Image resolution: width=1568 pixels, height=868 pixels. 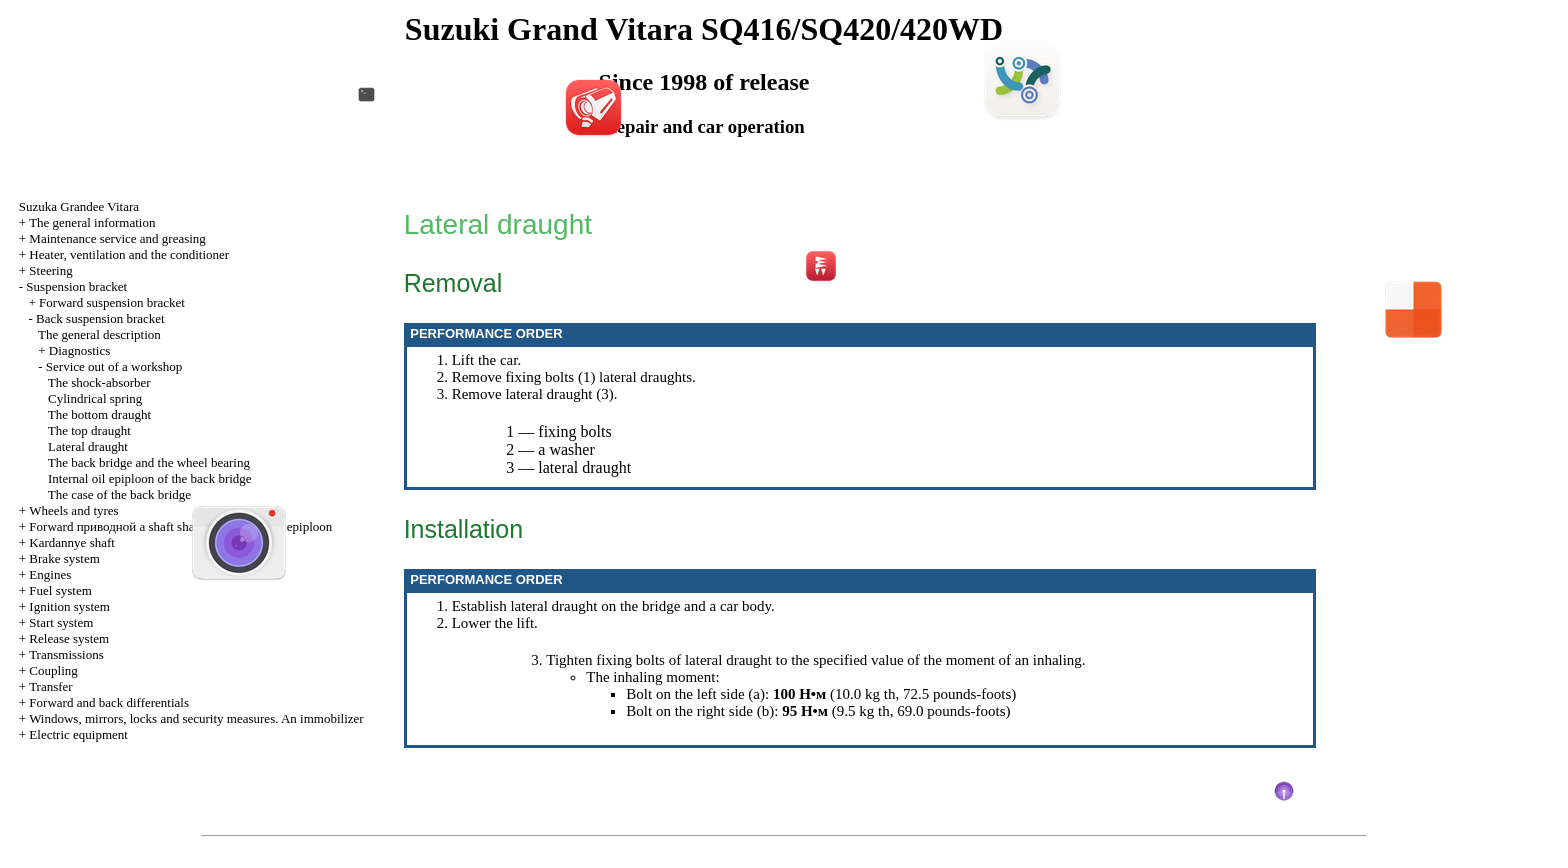 I want to click on switch to the top-left workspace, so click(x=1413, y=309).